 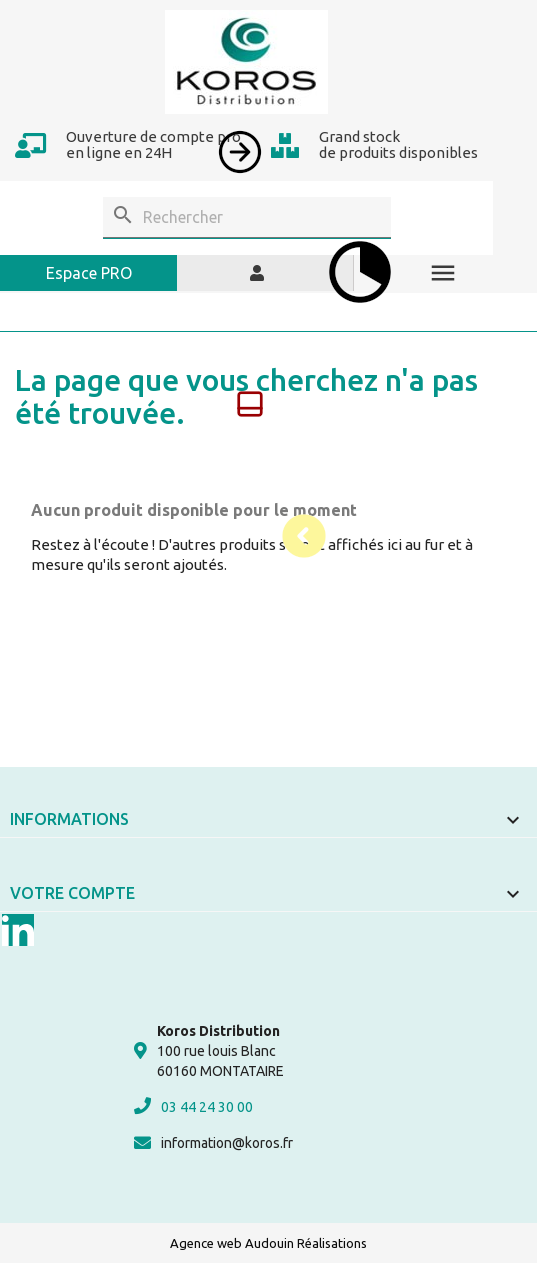 I want to click on toggle bottom navigation bar visibility, so click(x=250, y=404).